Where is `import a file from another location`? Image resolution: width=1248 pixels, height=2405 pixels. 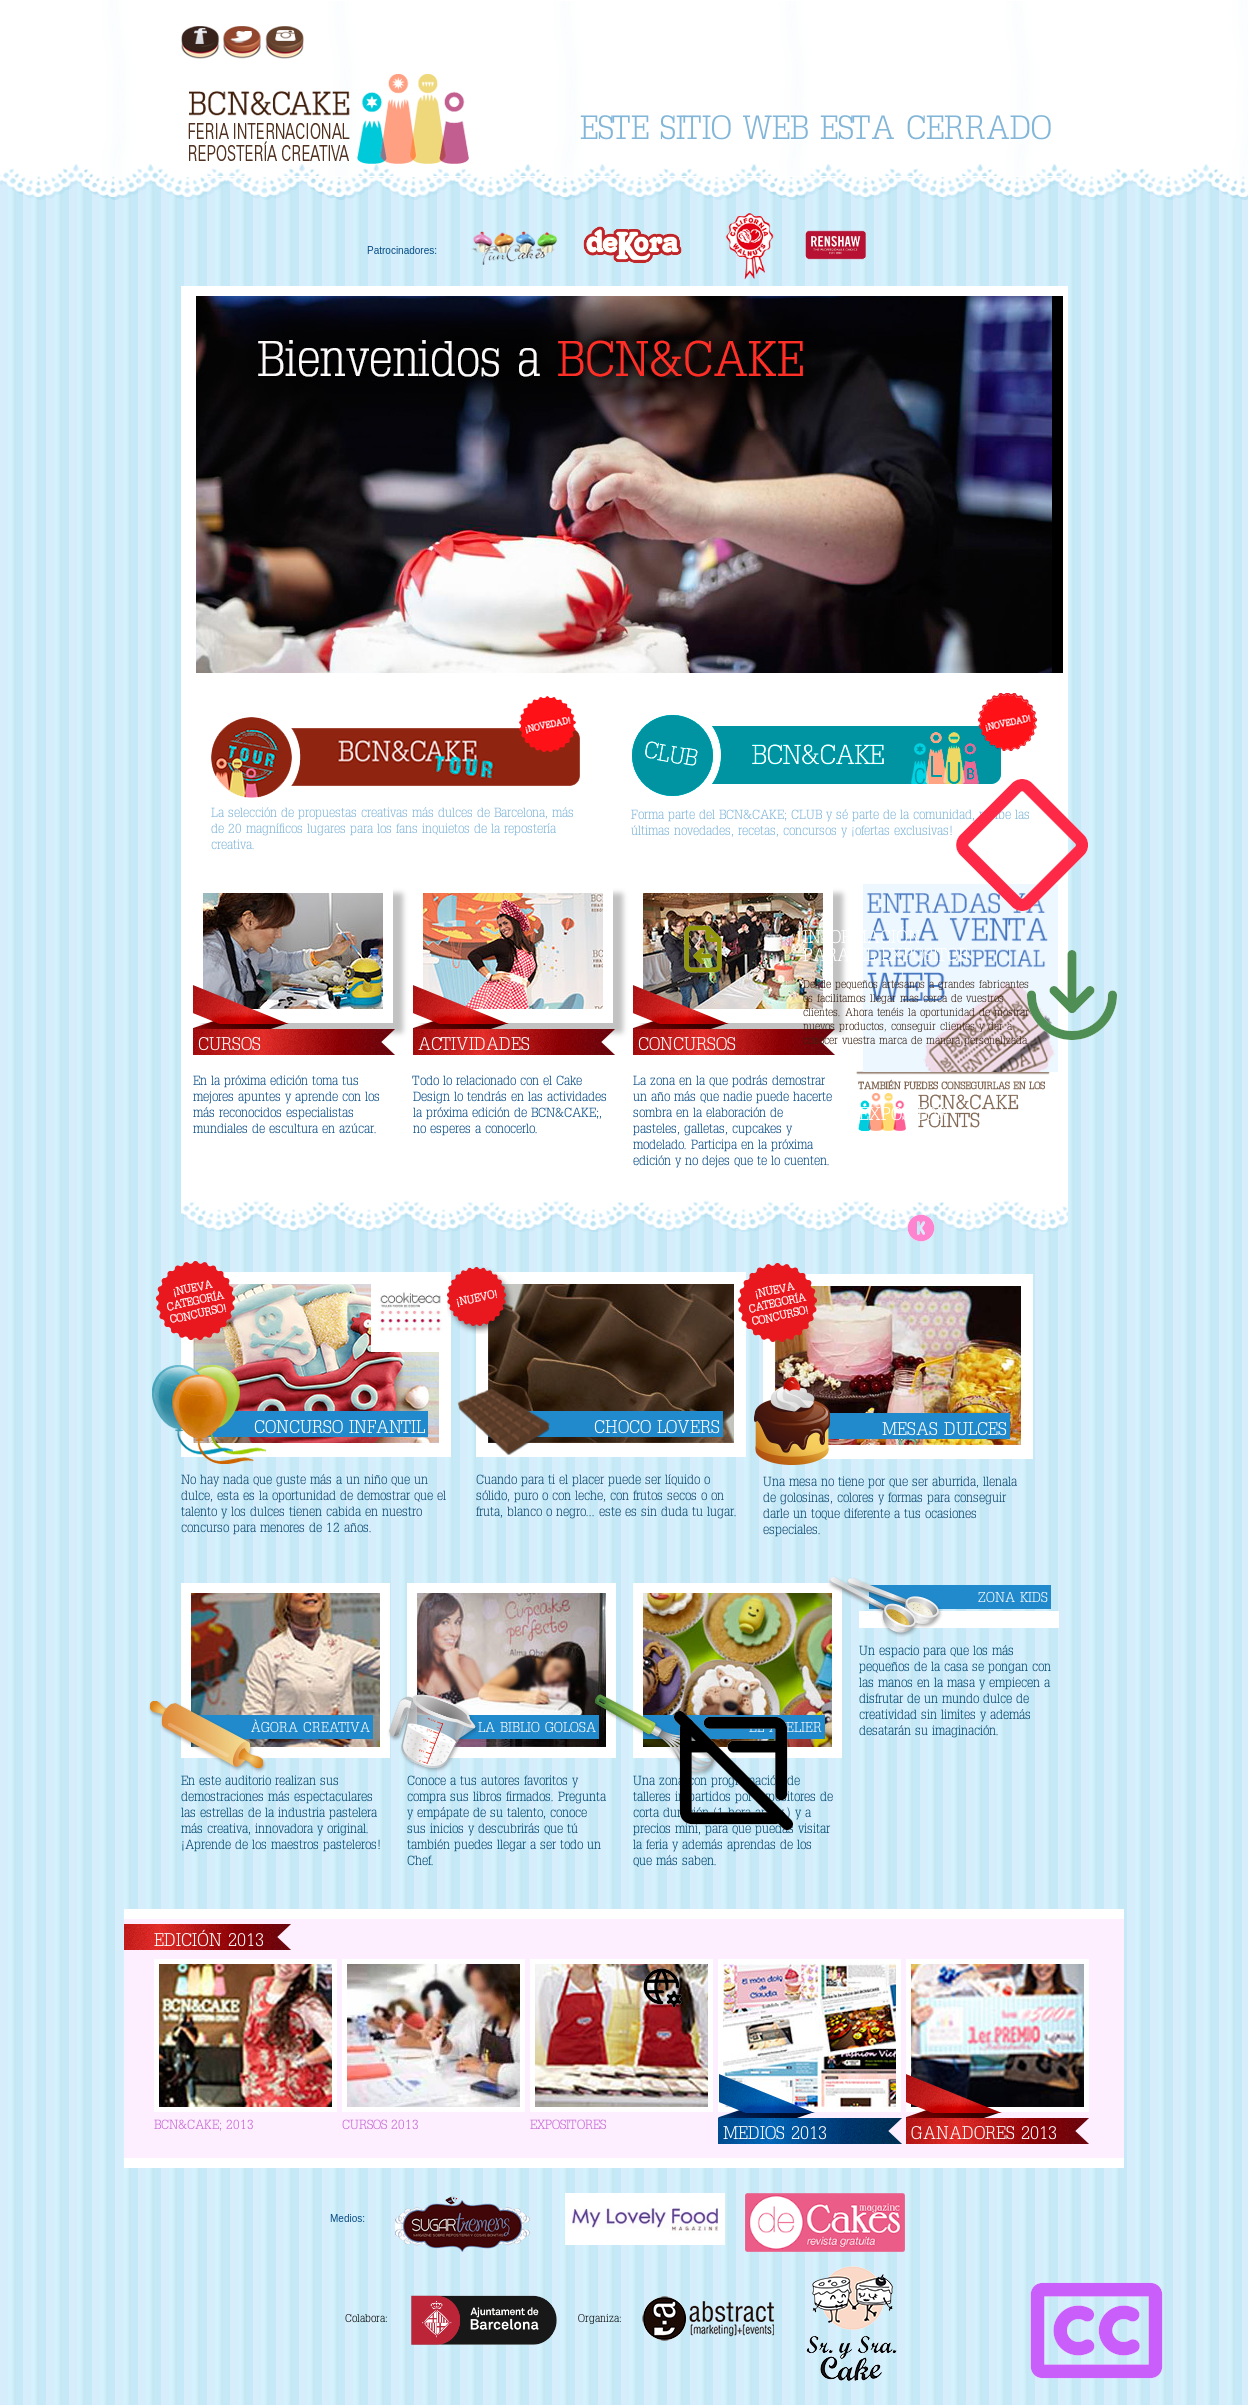
import a file from another location is located at coordinates (703, 949).